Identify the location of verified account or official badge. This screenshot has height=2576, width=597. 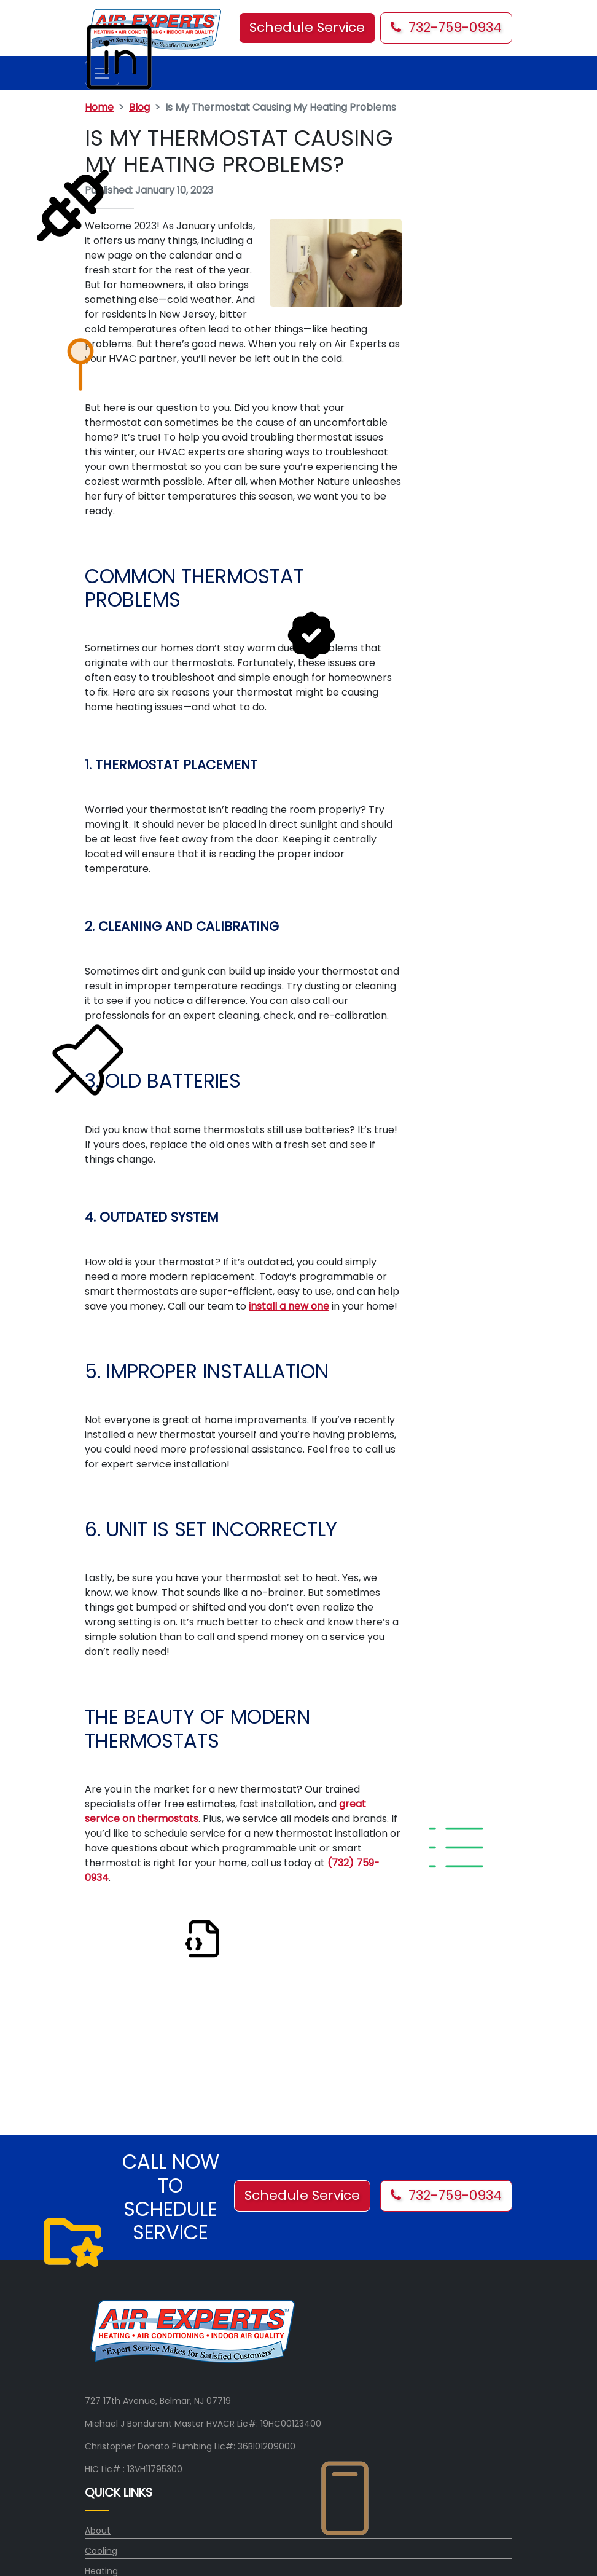
(311, 635).